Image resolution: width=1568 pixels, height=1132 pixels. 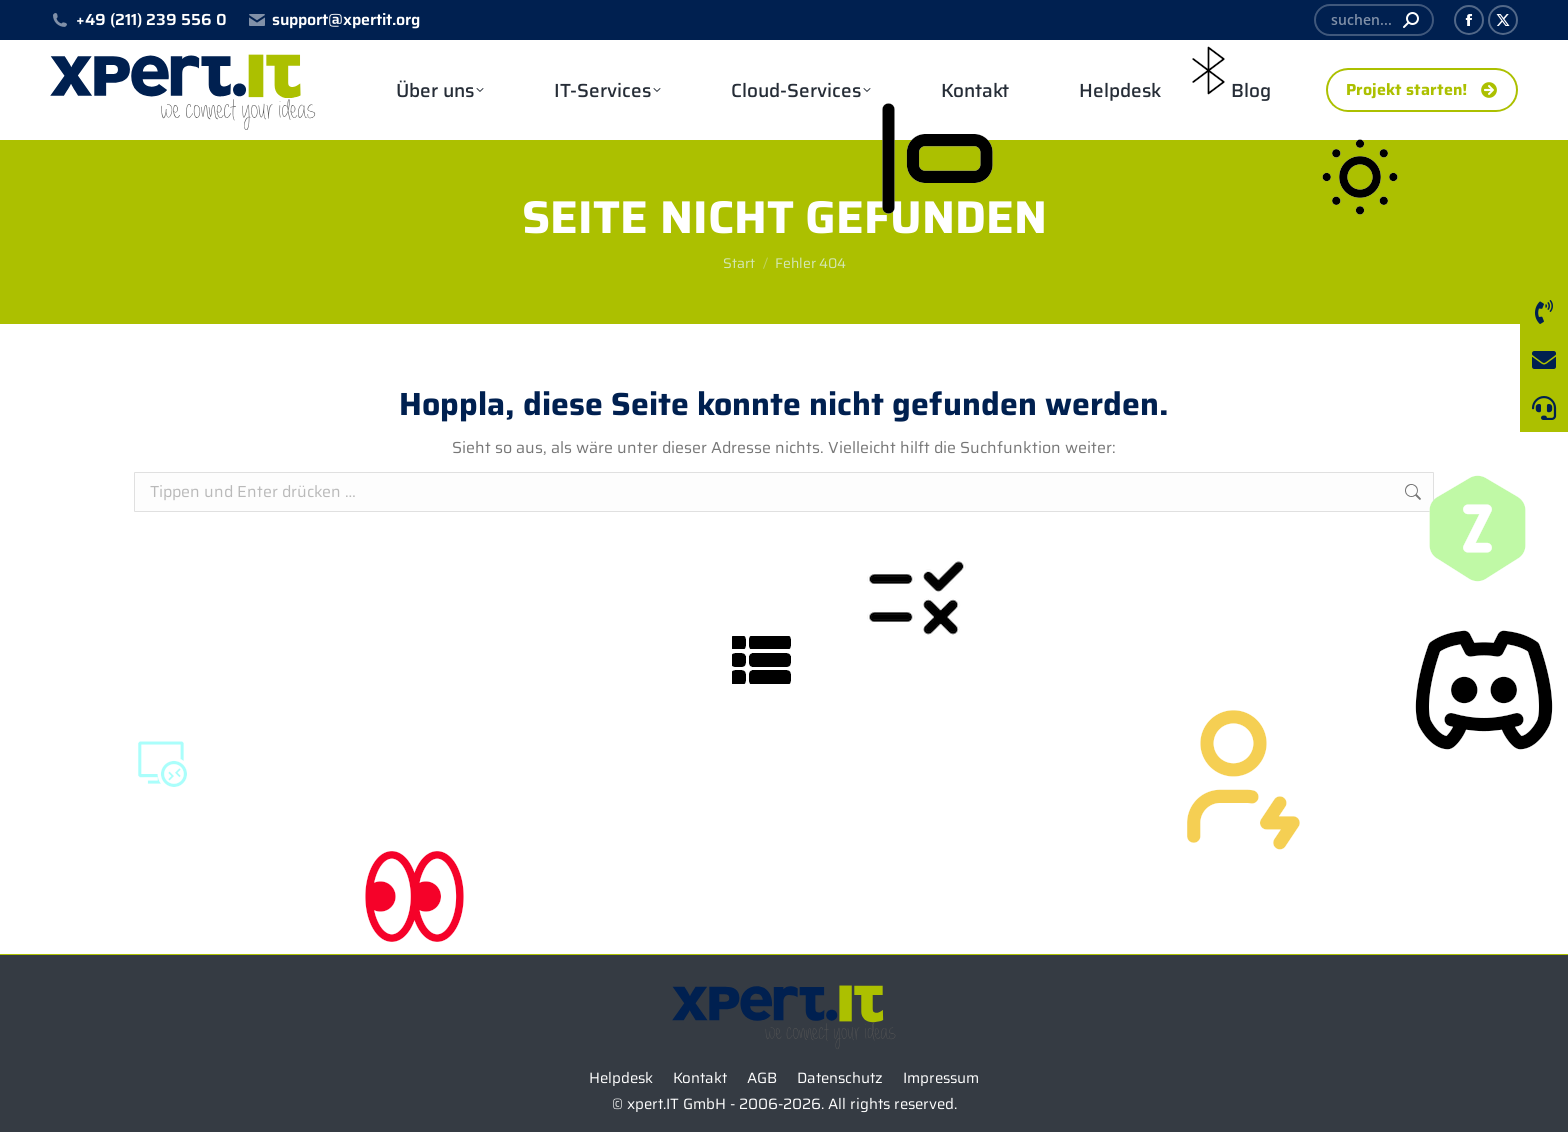 What do you see at coordinates (1484, 690) in the screenshot?
I see `open Discord` at bounding box center [1484, 690].